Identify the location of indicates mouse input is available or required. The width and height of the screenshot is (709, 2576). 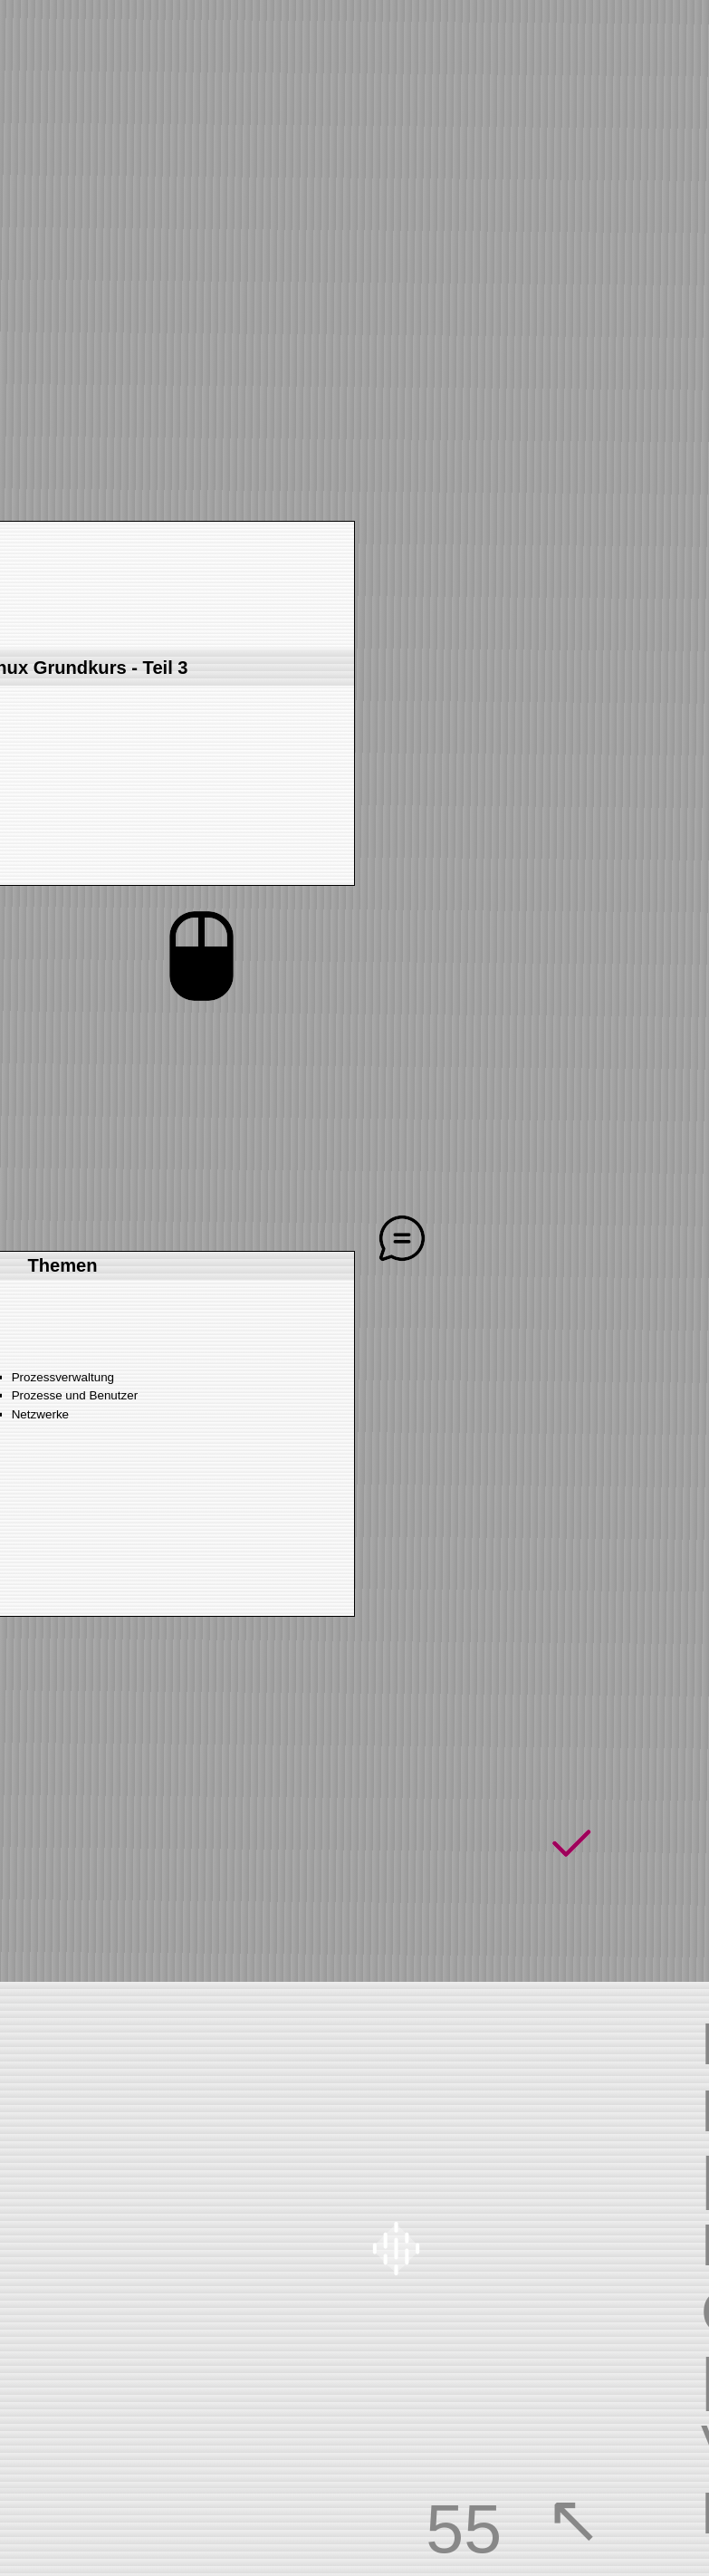
(201, 956).